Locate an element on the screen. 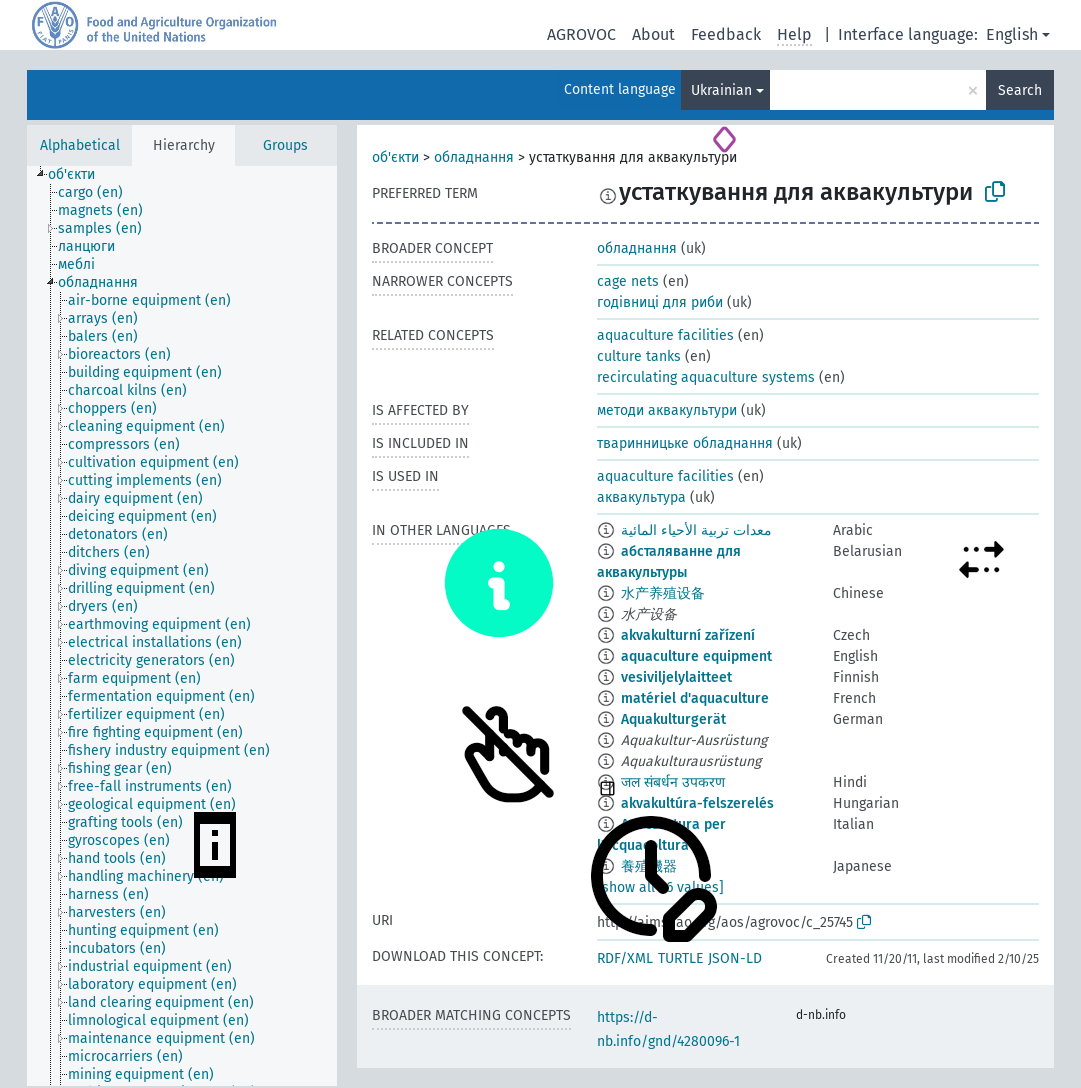 The height and width of the screenshot is (1088, 1081). view multiple stops on a route is located at coordinates (981, 559).